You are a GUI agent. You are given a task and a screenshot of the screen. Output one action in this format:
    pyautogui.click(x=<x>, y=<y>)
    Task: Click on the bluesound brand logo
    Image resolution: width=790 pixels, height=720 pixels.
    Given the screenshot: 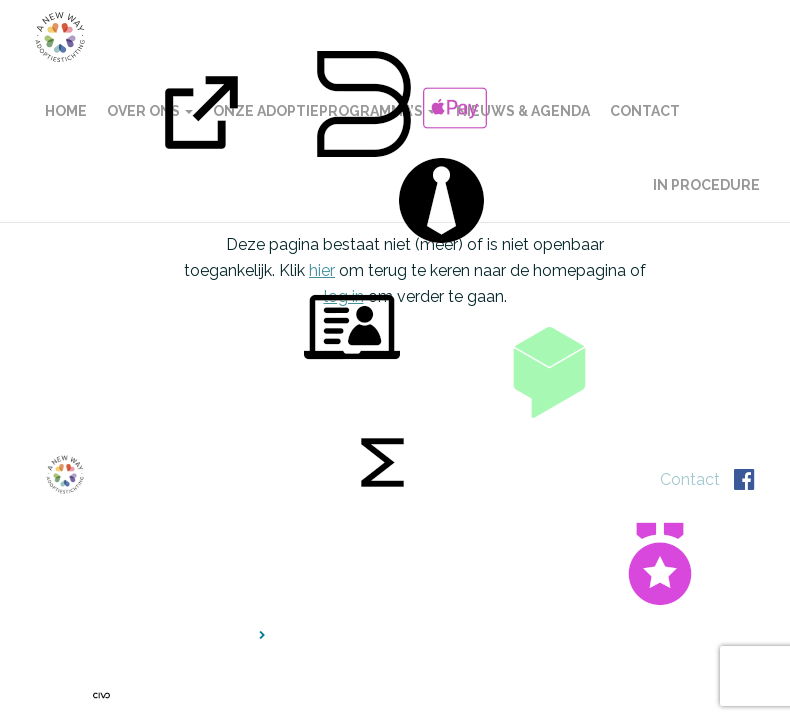 What is the action you would take?
    pyautogui.click(x=364, y=104)
    